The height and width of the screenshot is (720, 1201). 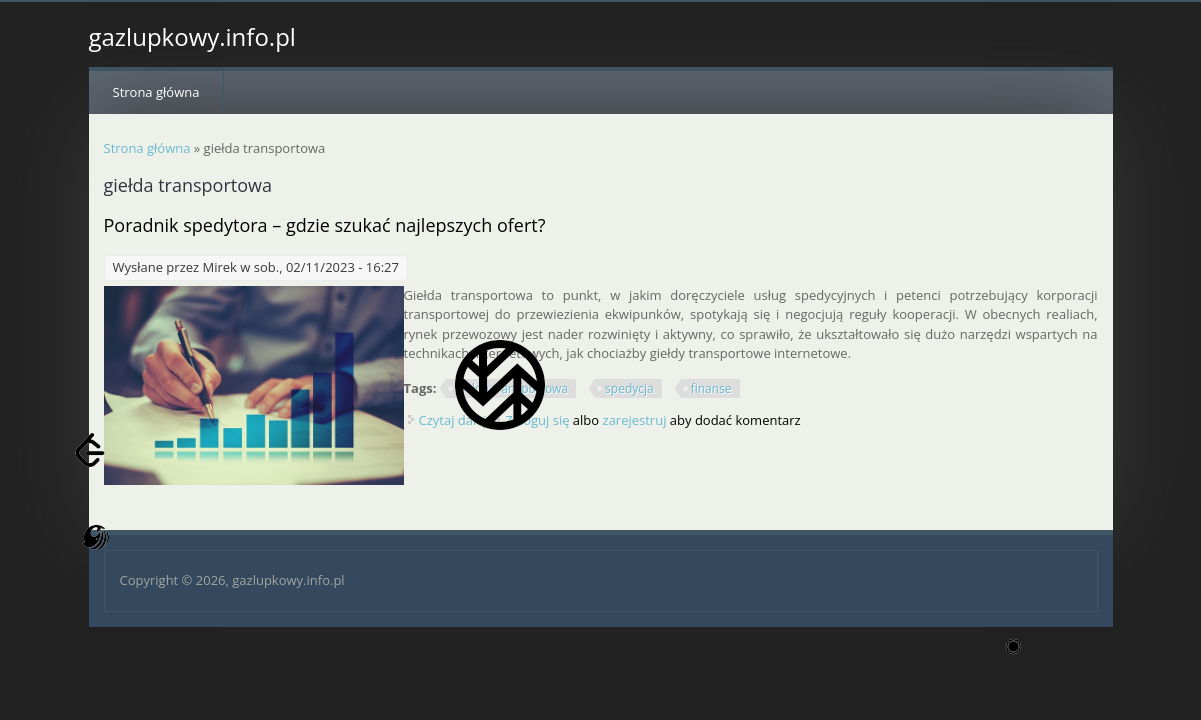 What do you see at coordinates (500, 385) in the screenshot?
I see `wasabi cloud storage service logo` at bounding box center [500, 385].